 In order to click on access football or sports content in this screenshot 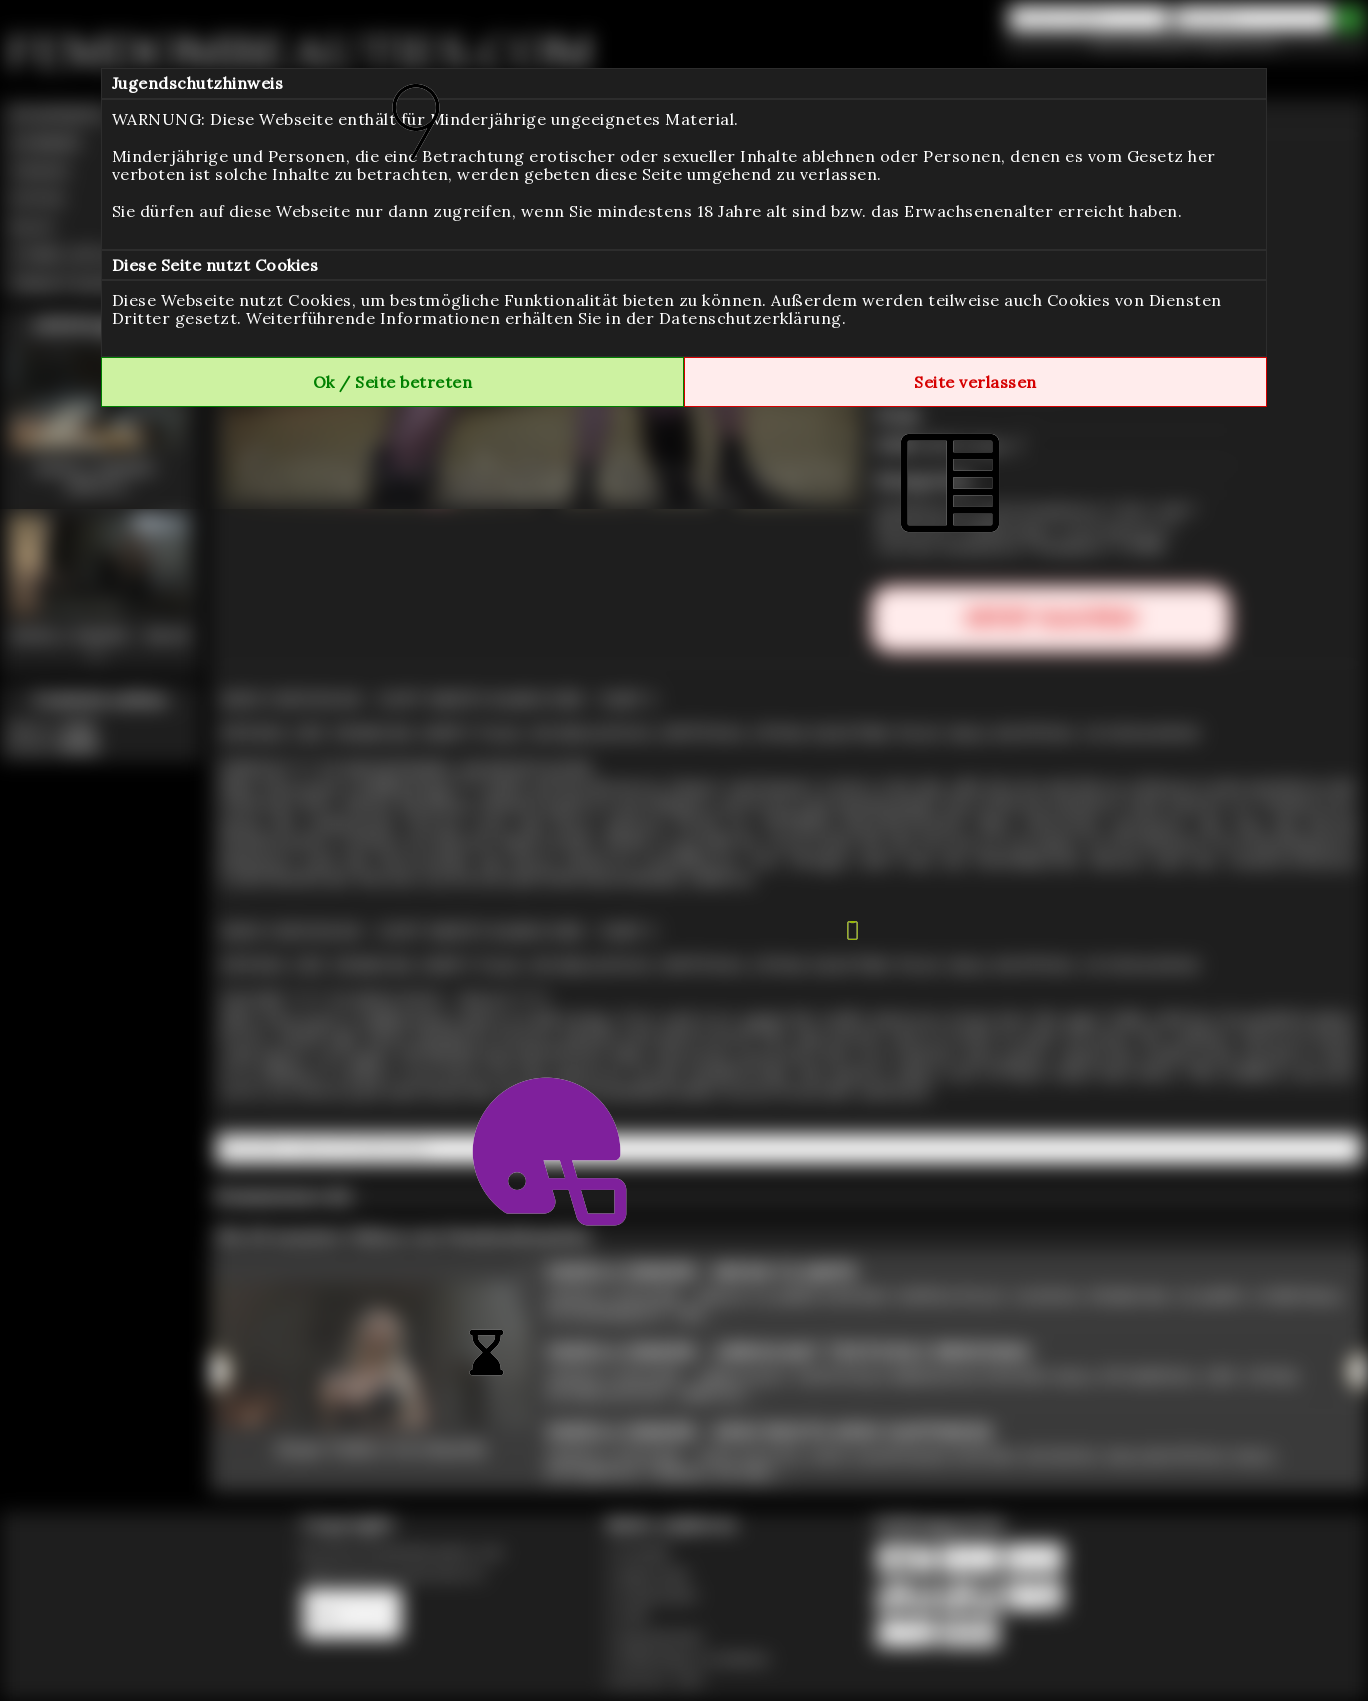, I will do `click(549, 1154)`.